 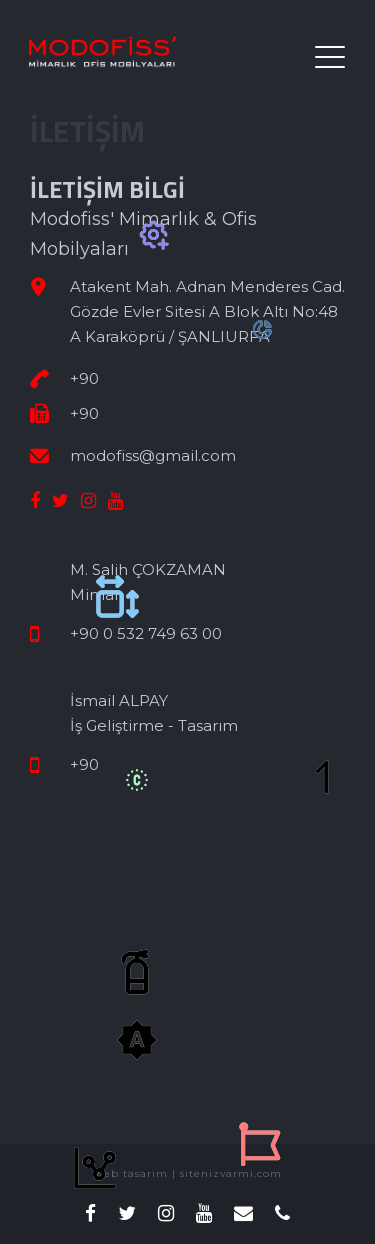 What do you see at coordinates (153, 234) in the screenshot?
I see `add new settings or preferences` at bounding box center [153, 234].